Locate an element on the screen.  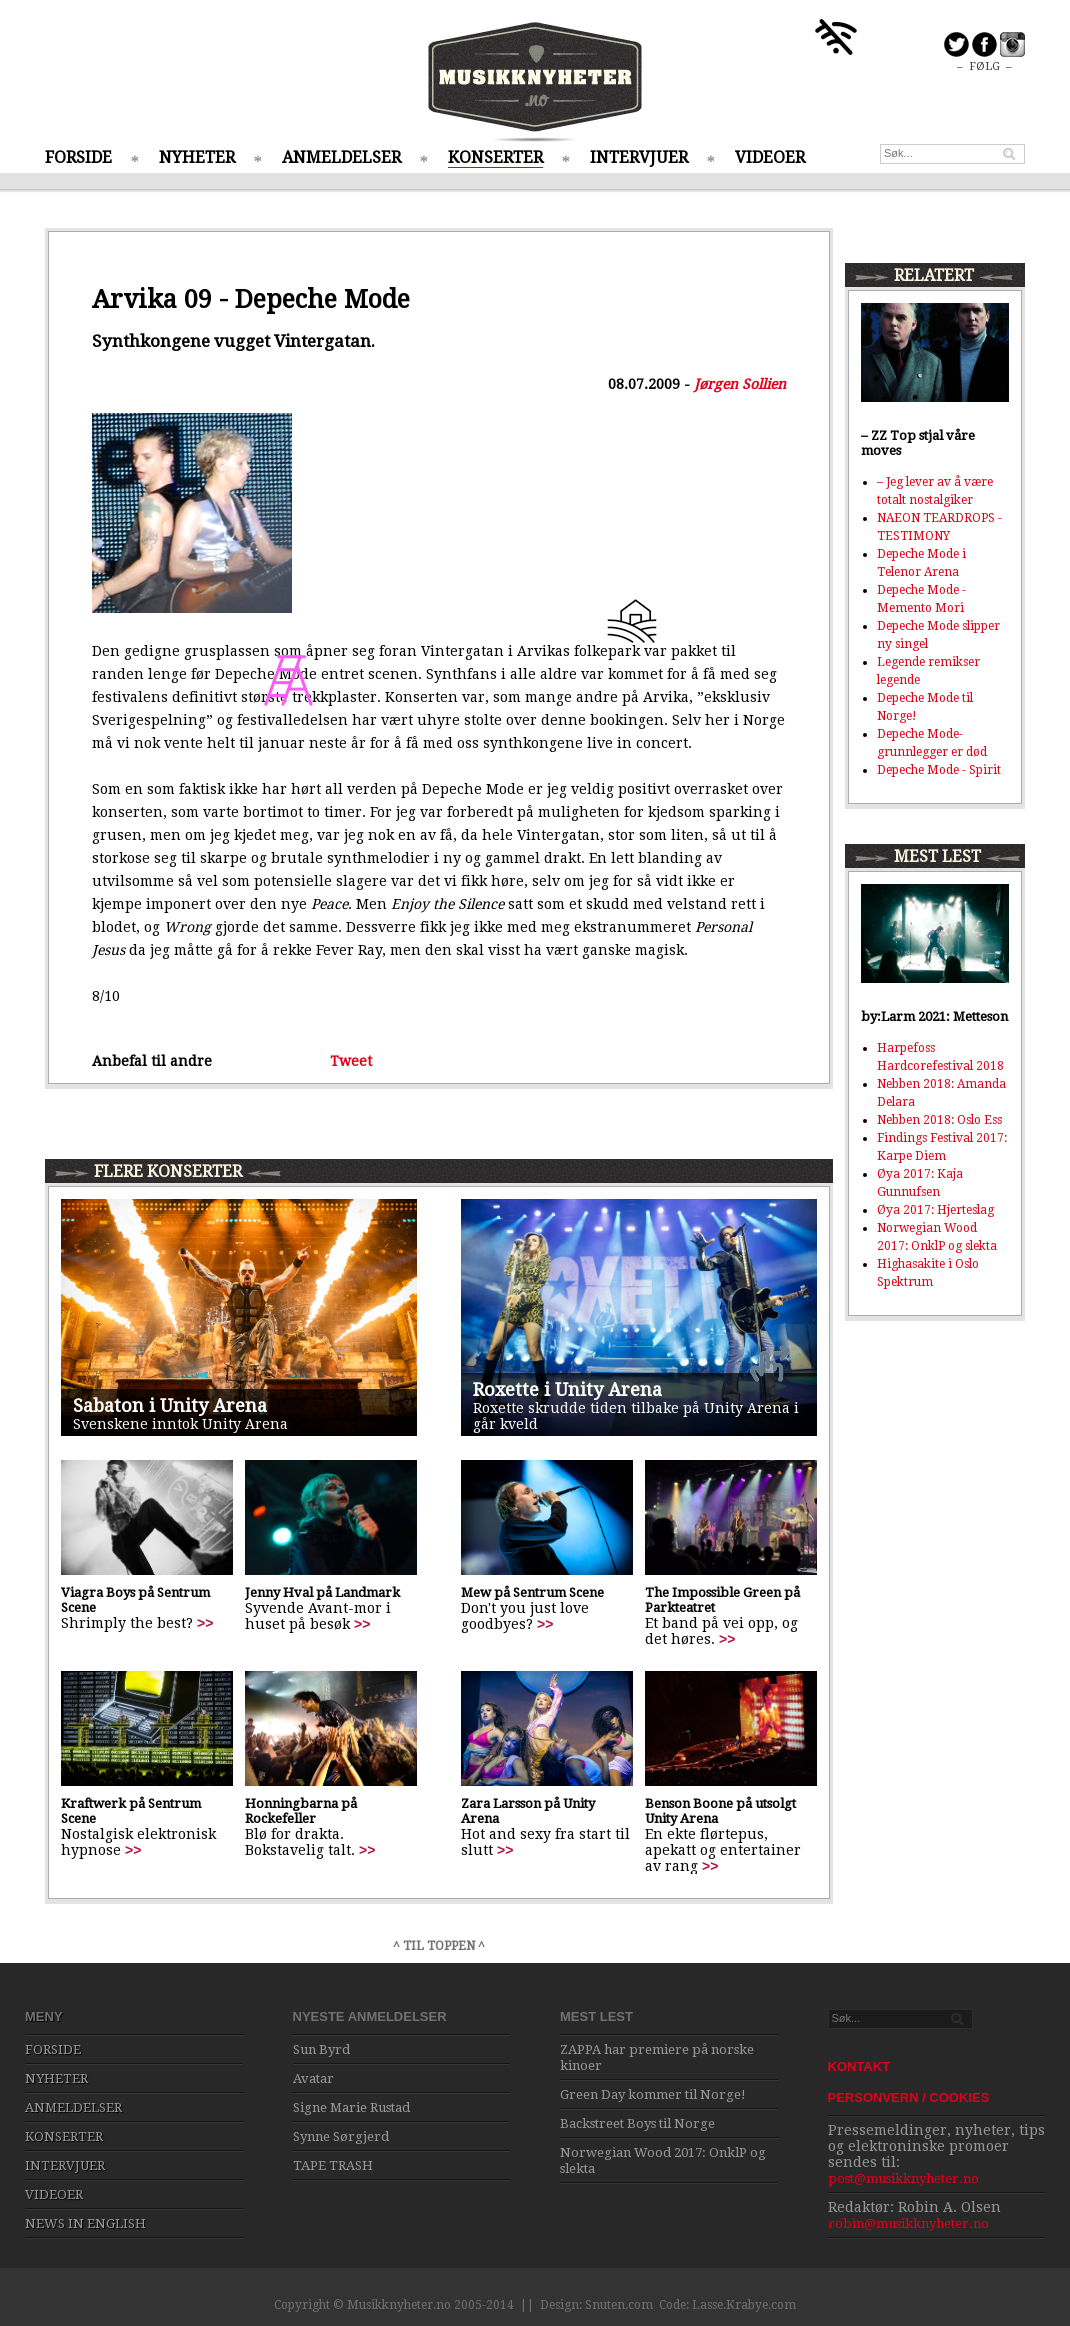
access tools or equipment section is located at coordinates (289, 680).